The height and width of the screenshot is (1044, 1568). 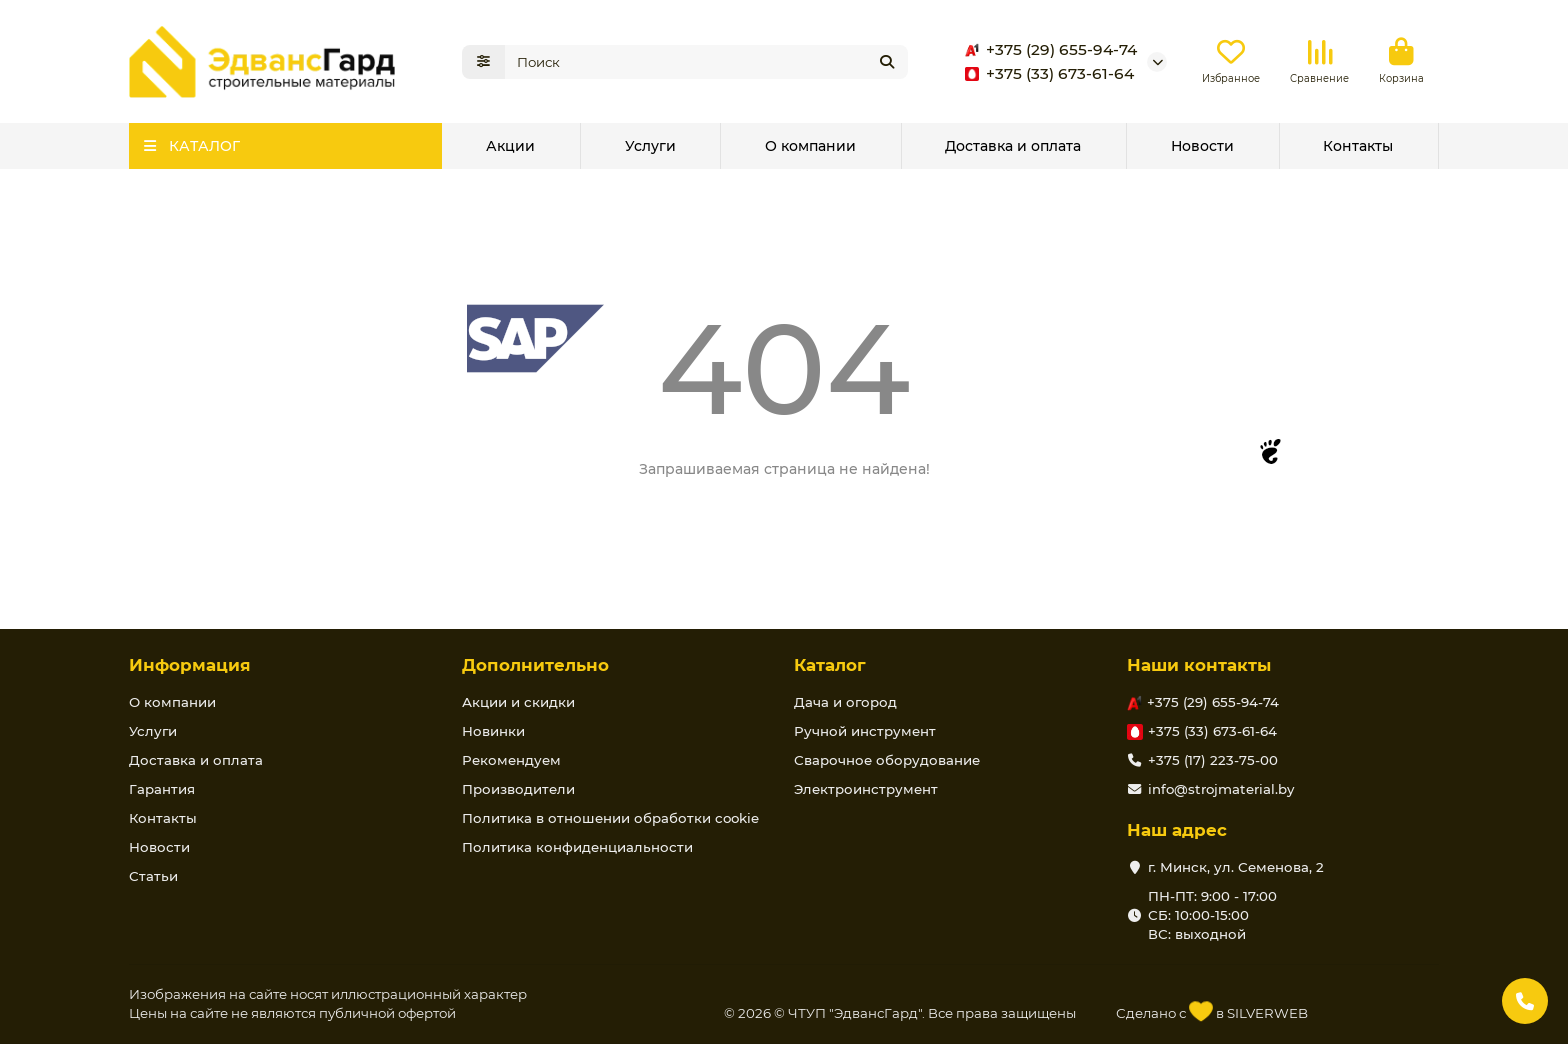 What do you see at coordinates (1270, 451) in the screenshot?
I see `GNOME desktop environment logo` at bounding box center [1270, 451].